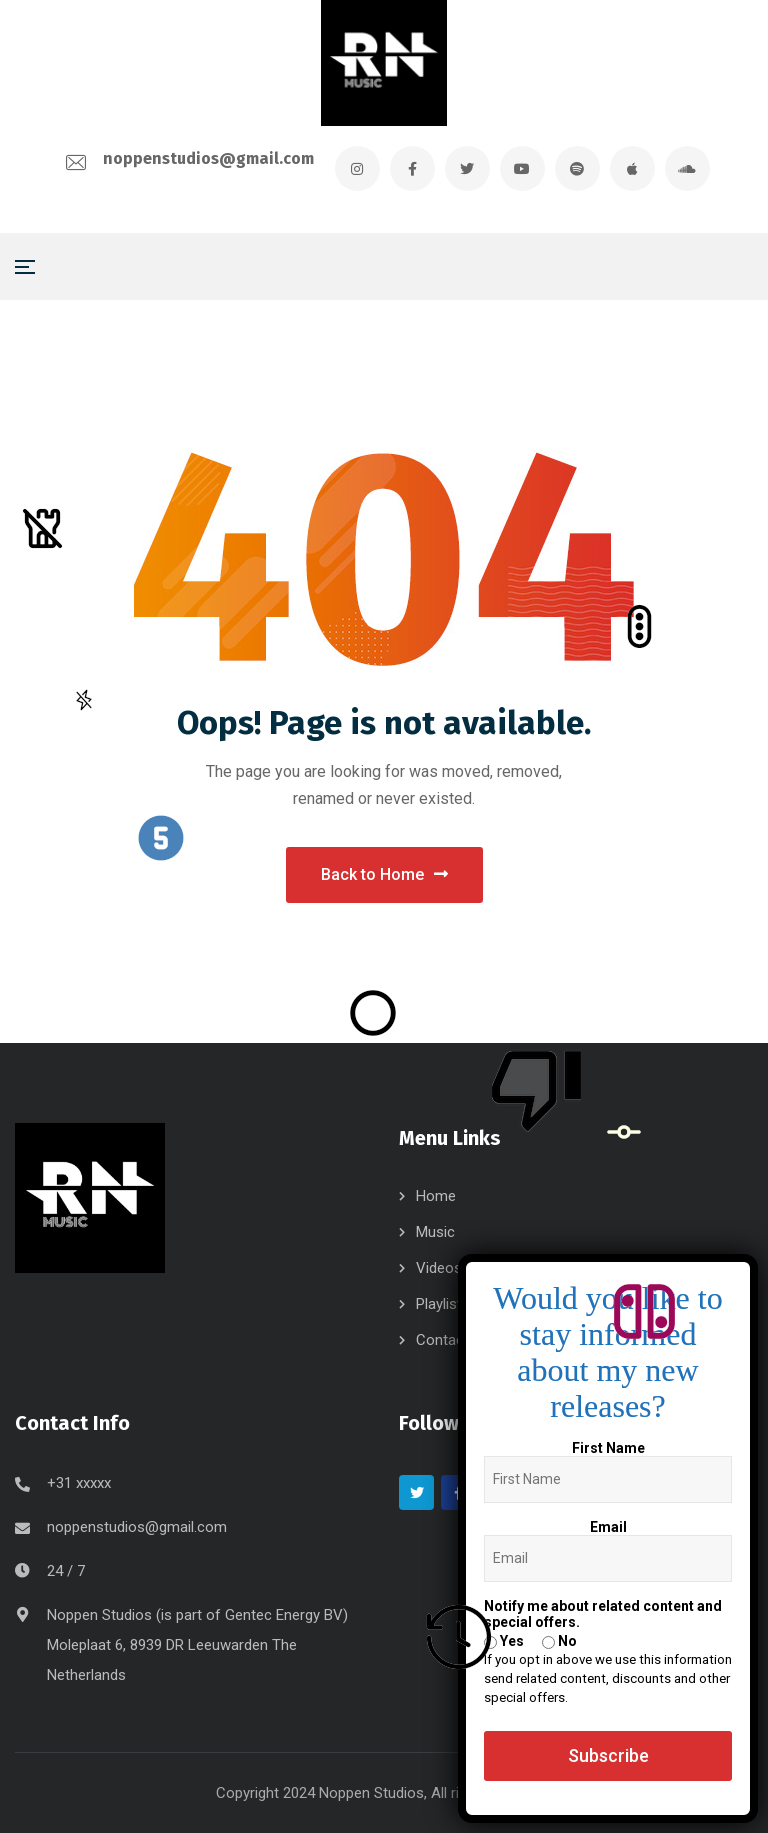 The height and width of the screenshot is (1833, 768). Describe the element at coordinates (536, 1087) in the screenshot. I see `dislike or downvote content` at that location.